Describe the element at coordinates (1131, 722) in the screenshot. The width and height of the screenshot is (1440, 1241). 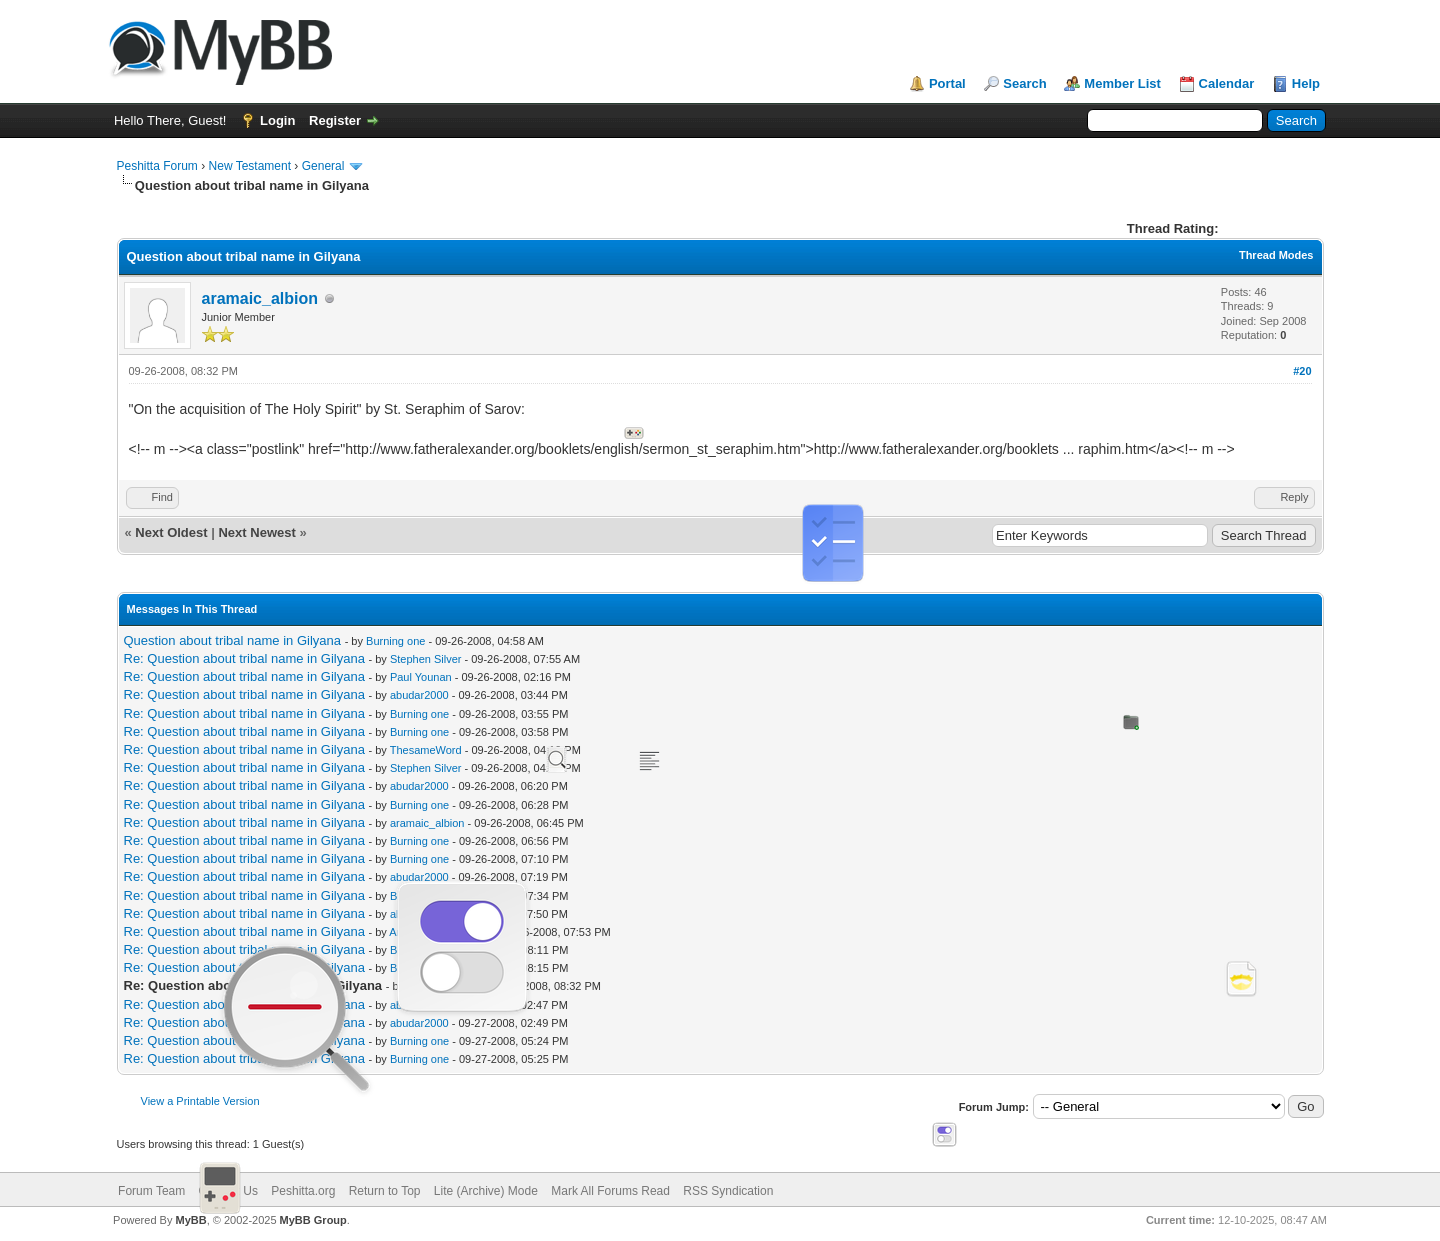
I see `create a new folder` at that location.